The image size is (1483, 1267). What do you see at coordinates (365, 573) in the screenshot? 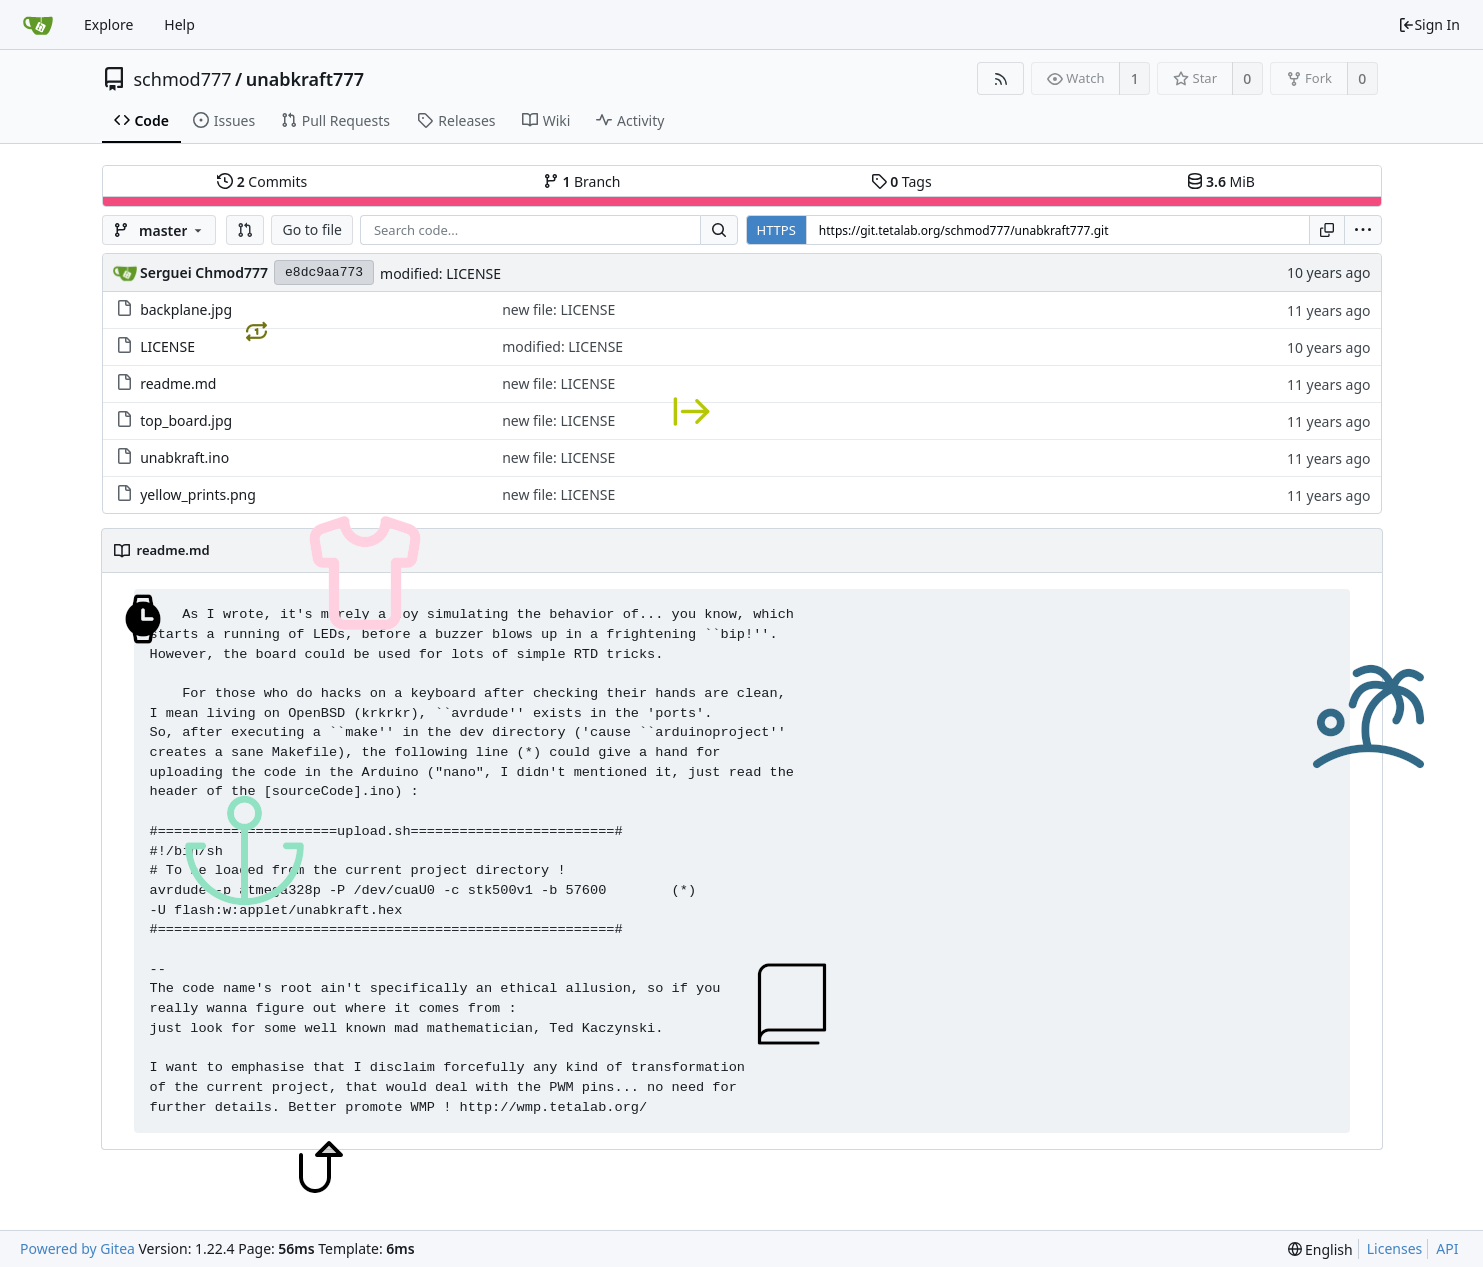
I see `browse clothing or apparel items` at bounding box center [365, 573].